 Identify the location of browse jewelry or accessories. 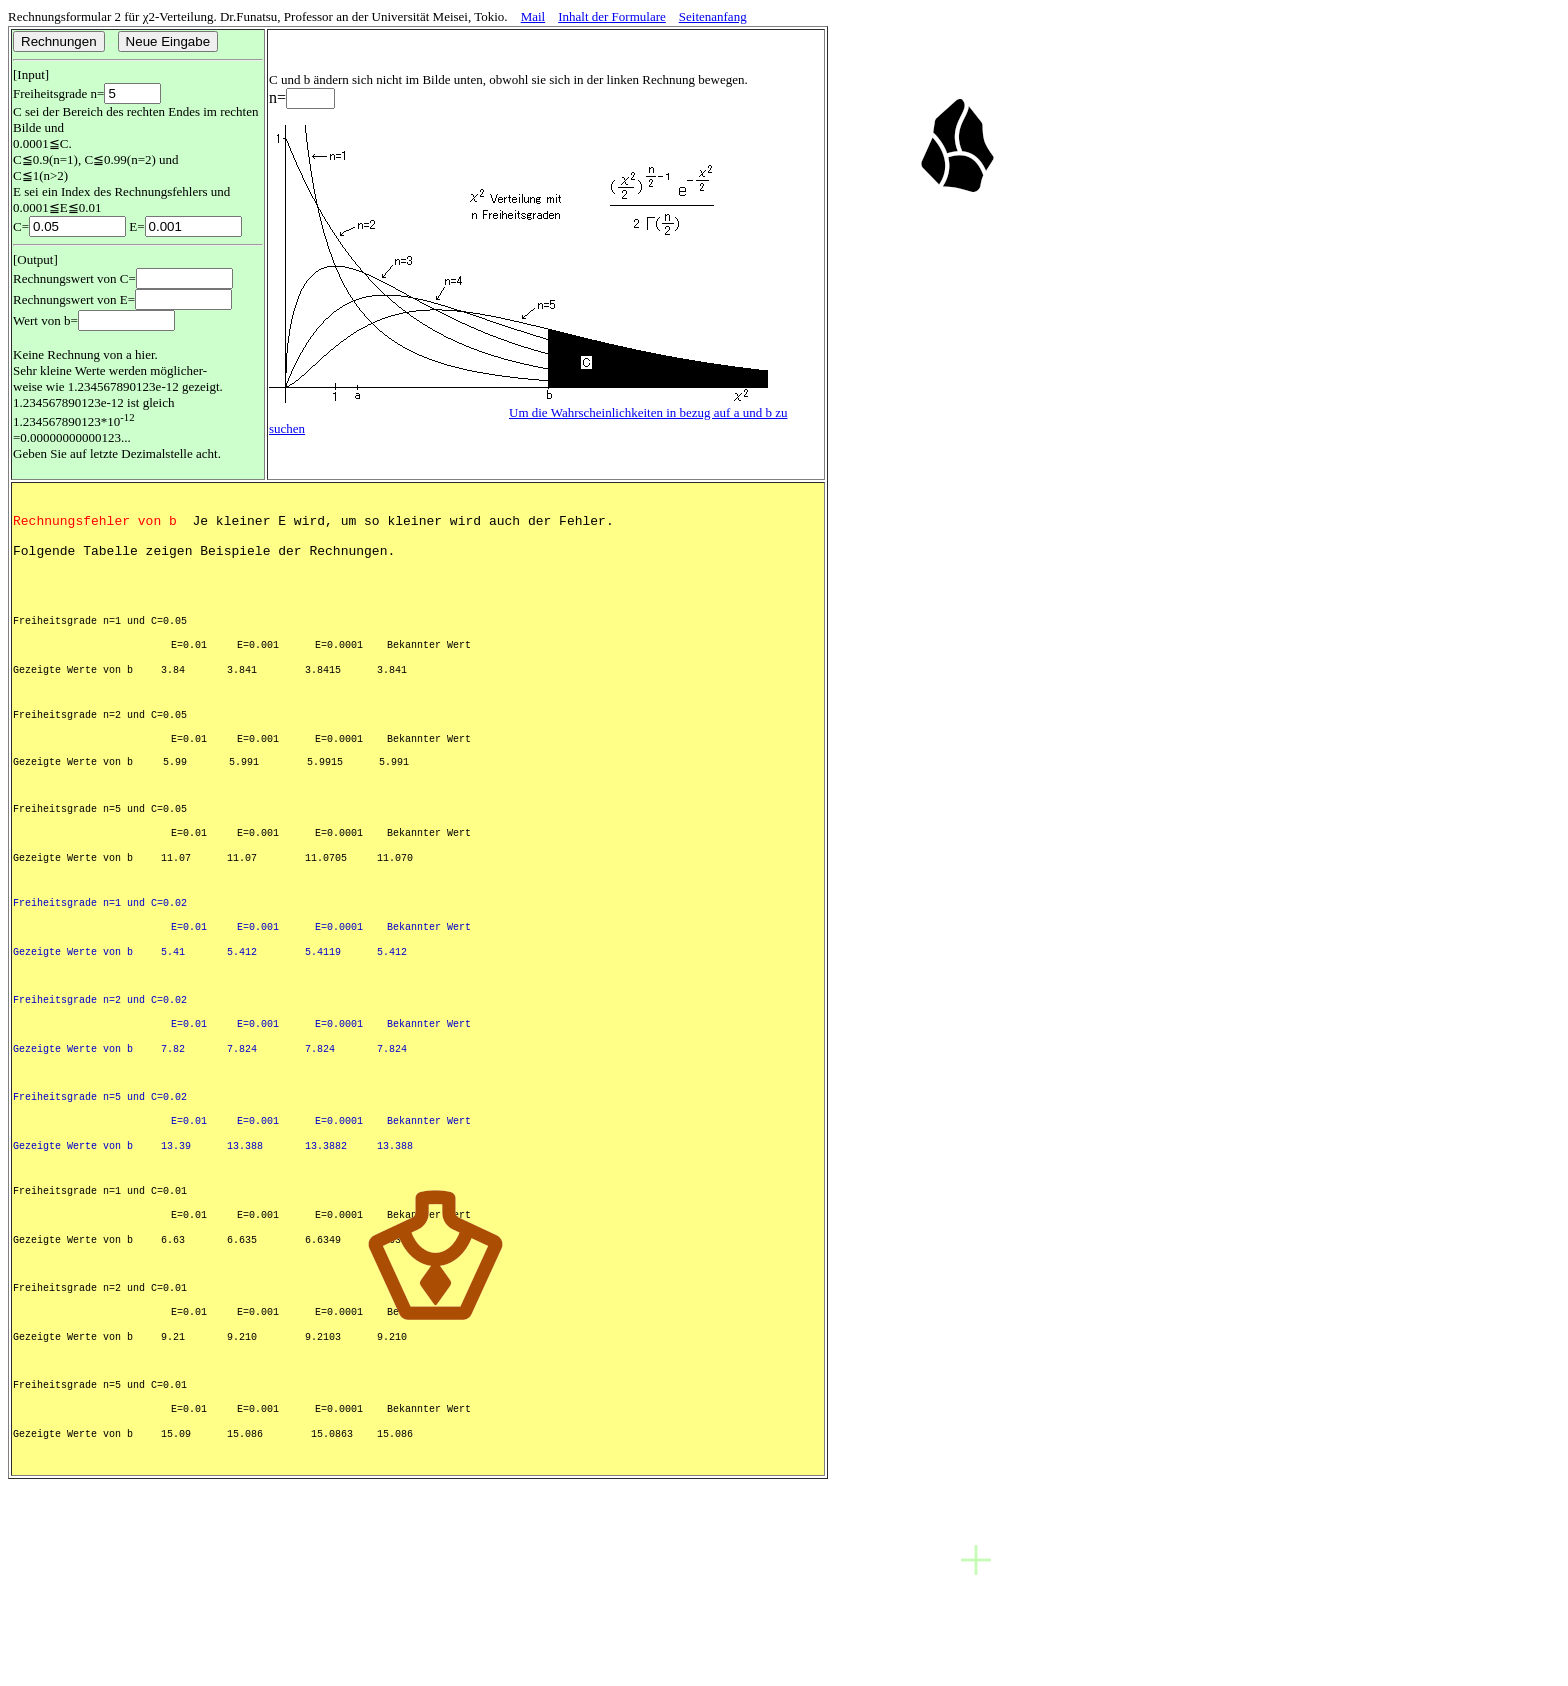
(435, 1259).